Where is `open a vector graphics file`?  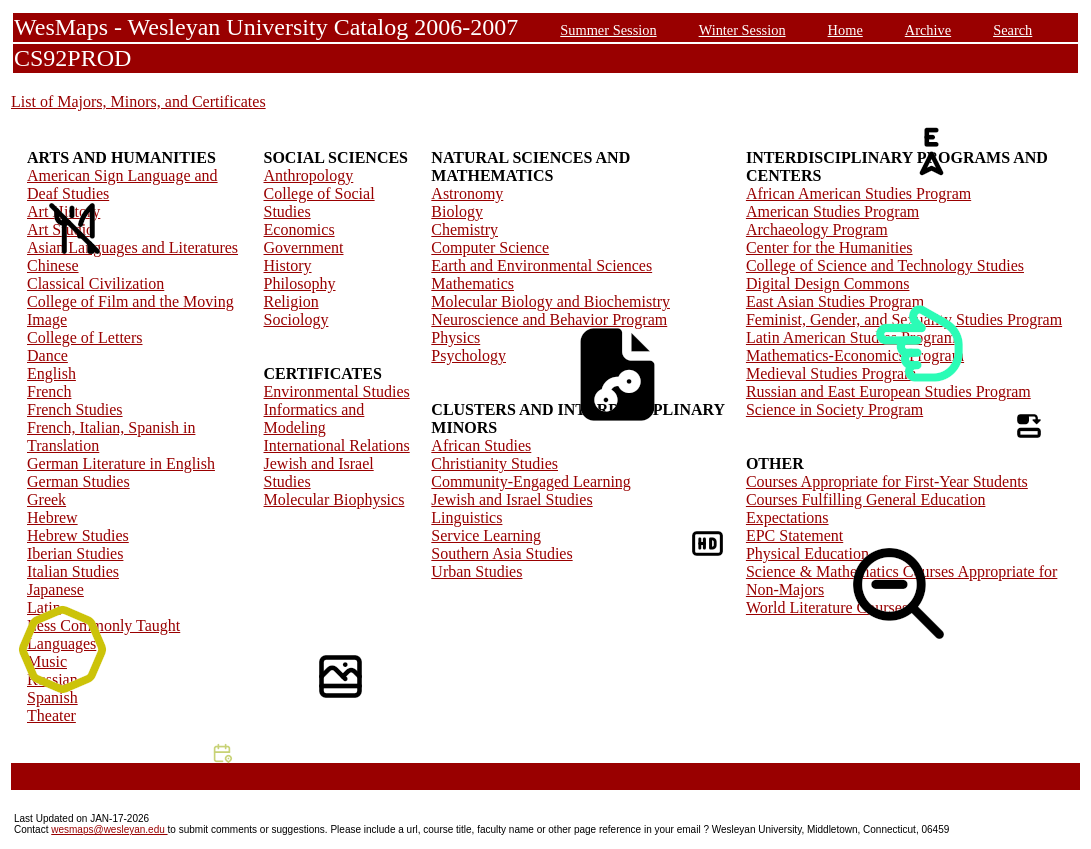
open a vector graphics file is located at coordinates (617, 374).